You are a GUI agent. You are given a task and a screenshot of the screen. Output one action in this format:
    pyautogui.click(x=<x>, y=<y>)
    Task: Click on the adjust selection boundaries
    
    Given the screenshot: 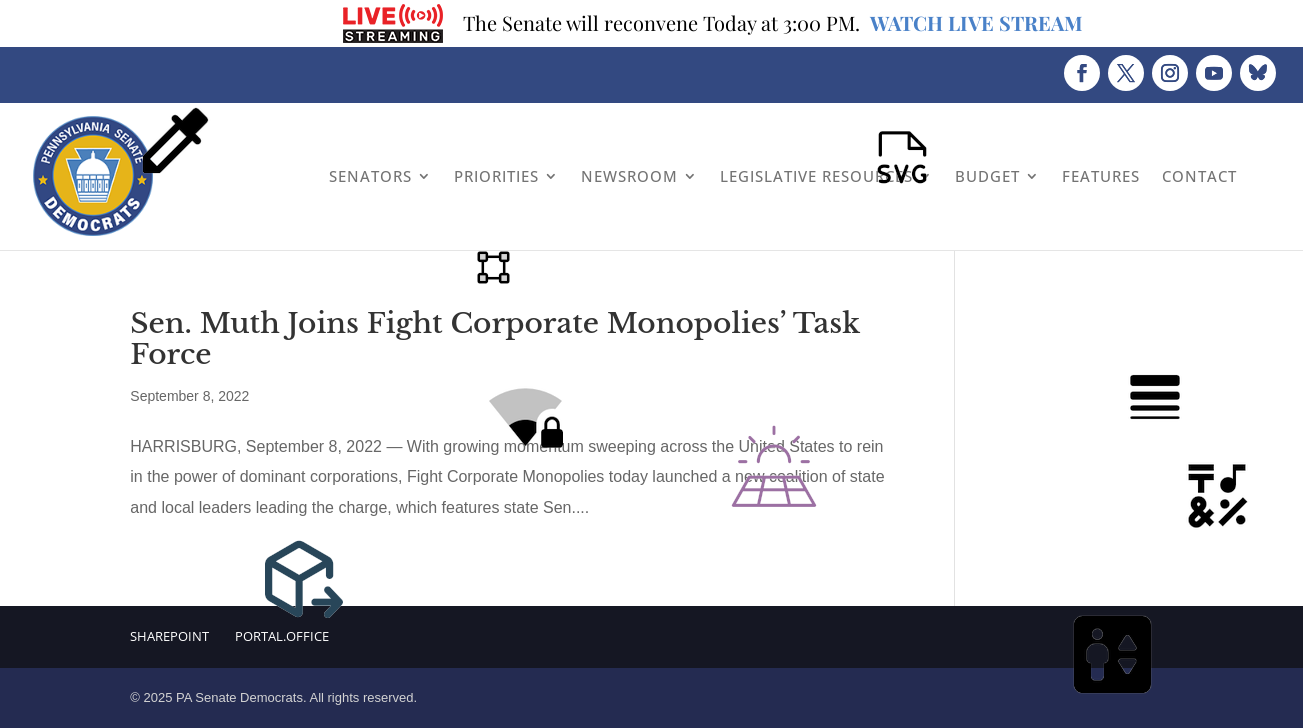 What is the action you would take?
    pyautogui.click(x=493, y=267)
    